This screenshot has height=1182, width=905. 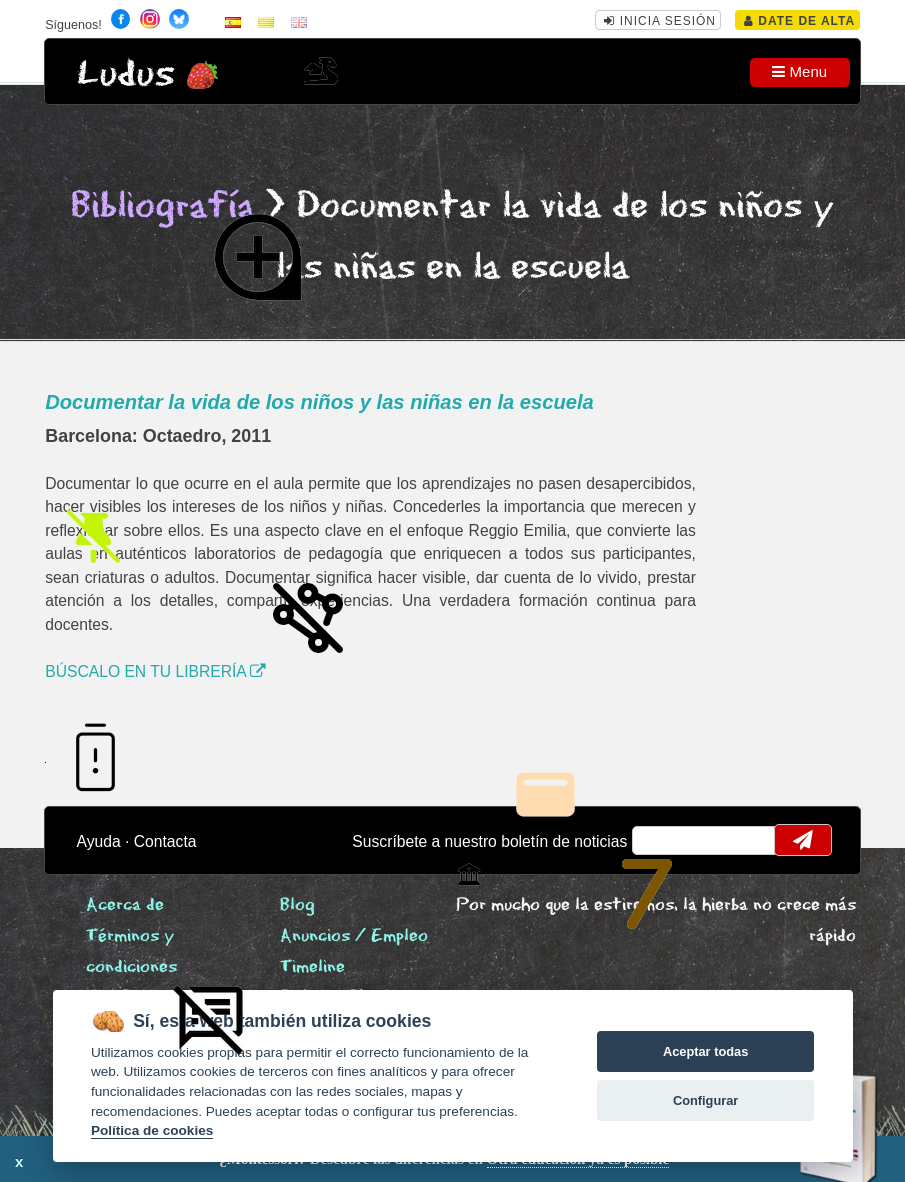 What do you see at coordinates (647, 894) in the screenshot?
I see `indicates the number seven in a list or count` at bounding box center [647, 894].